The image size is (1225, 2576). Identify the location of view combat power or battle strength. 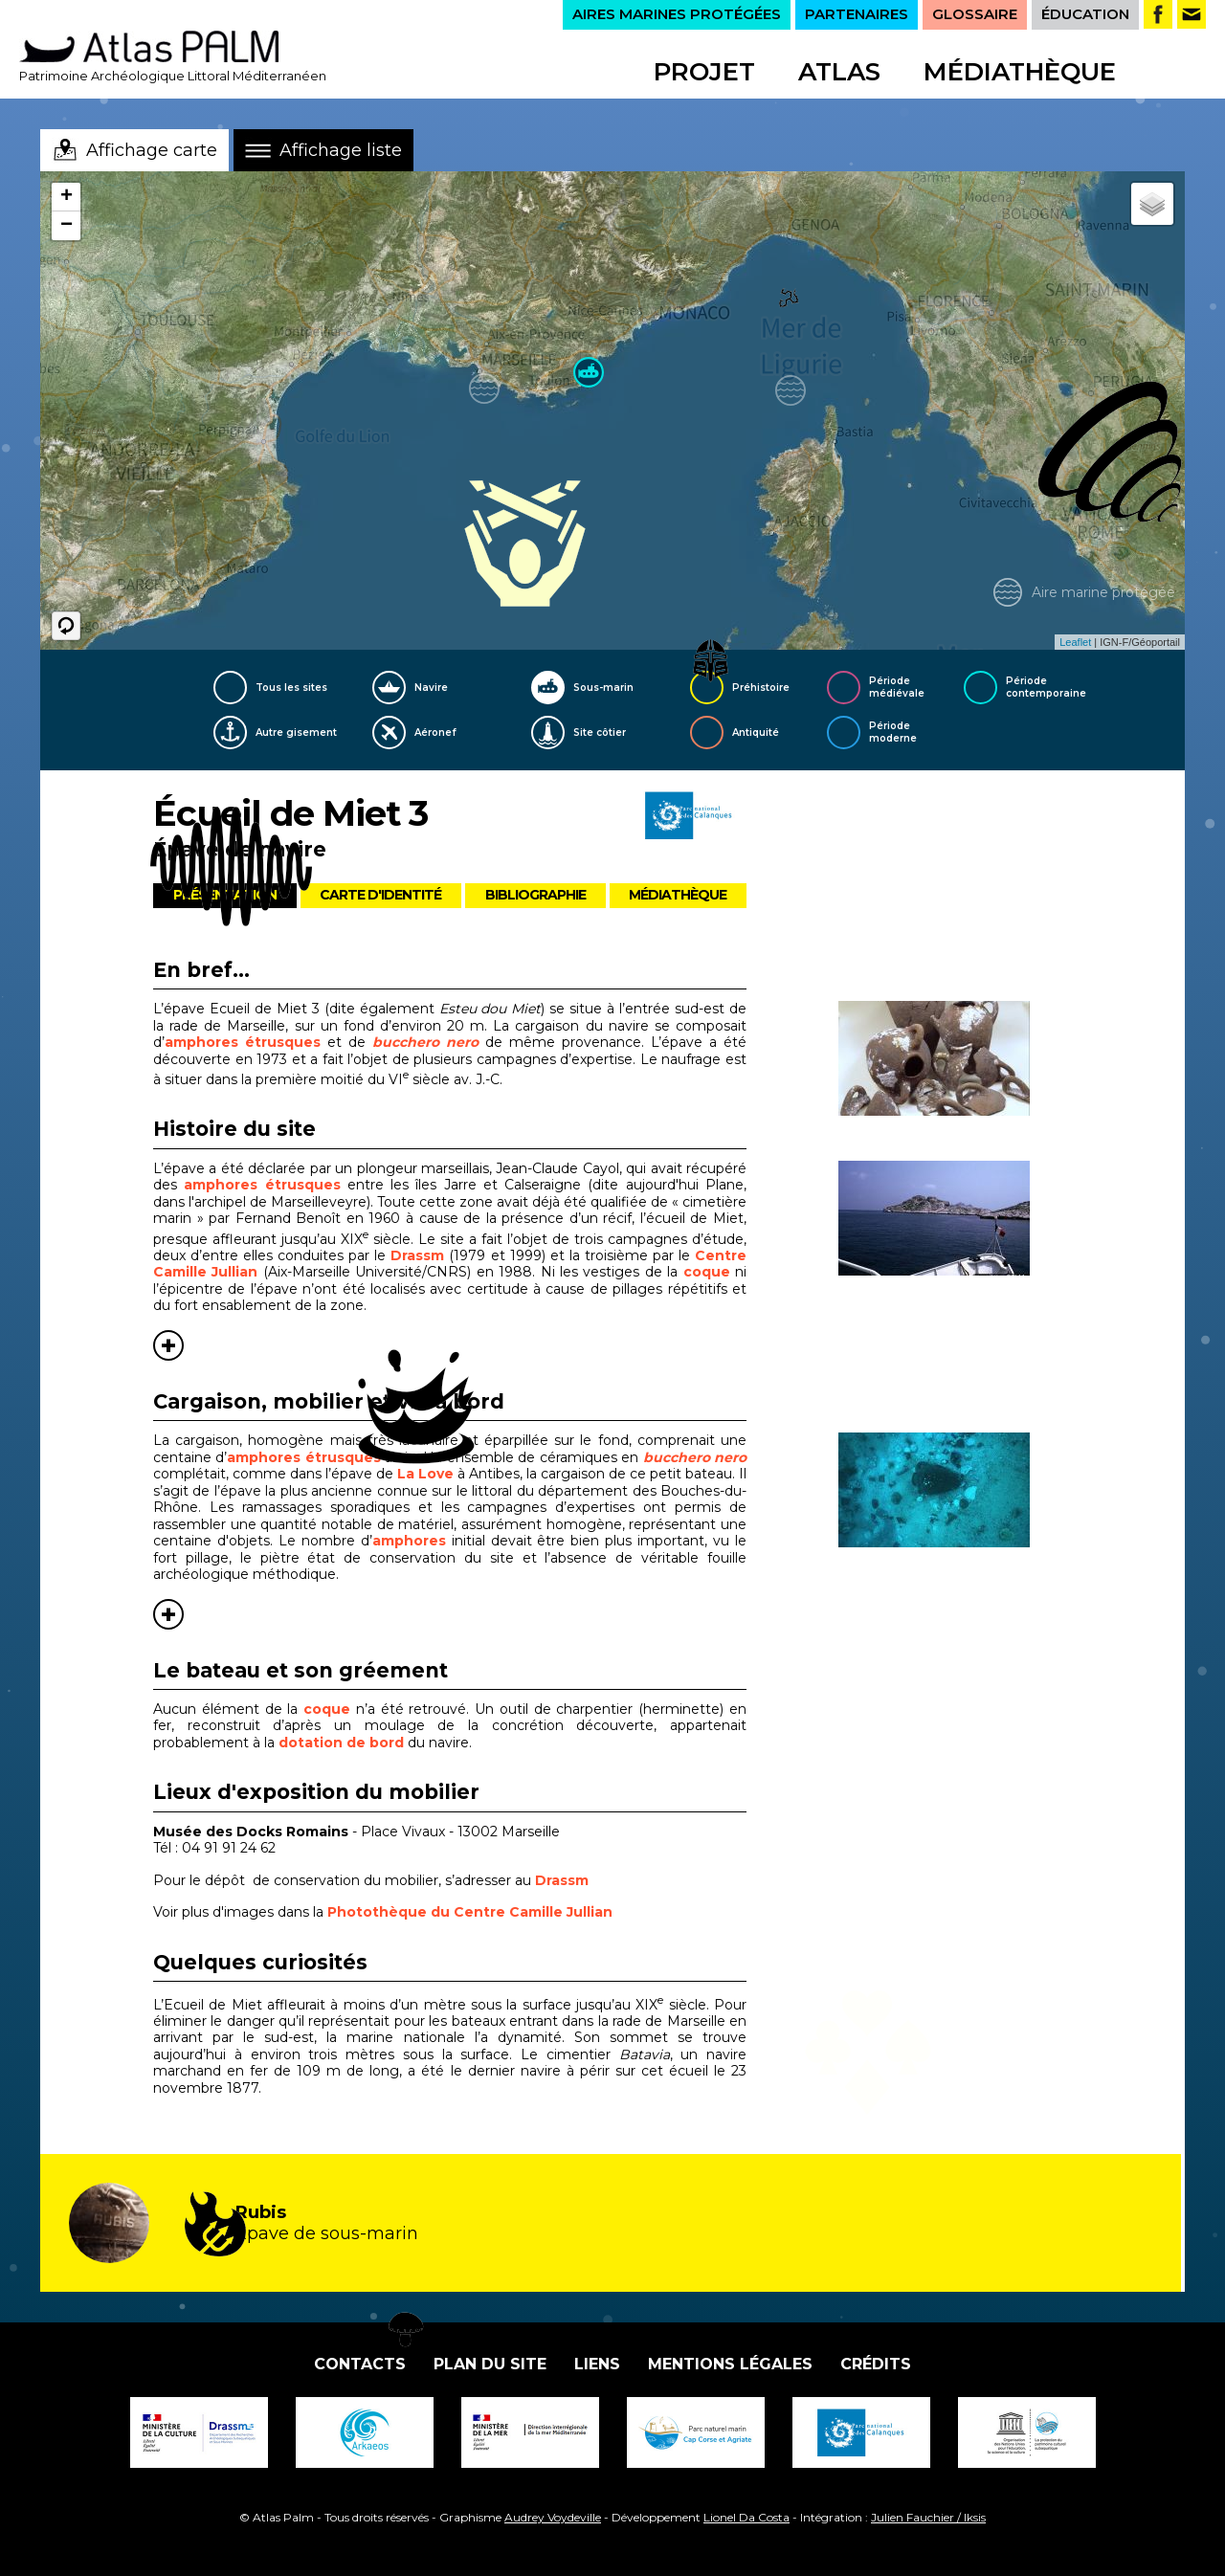
(524, 541).